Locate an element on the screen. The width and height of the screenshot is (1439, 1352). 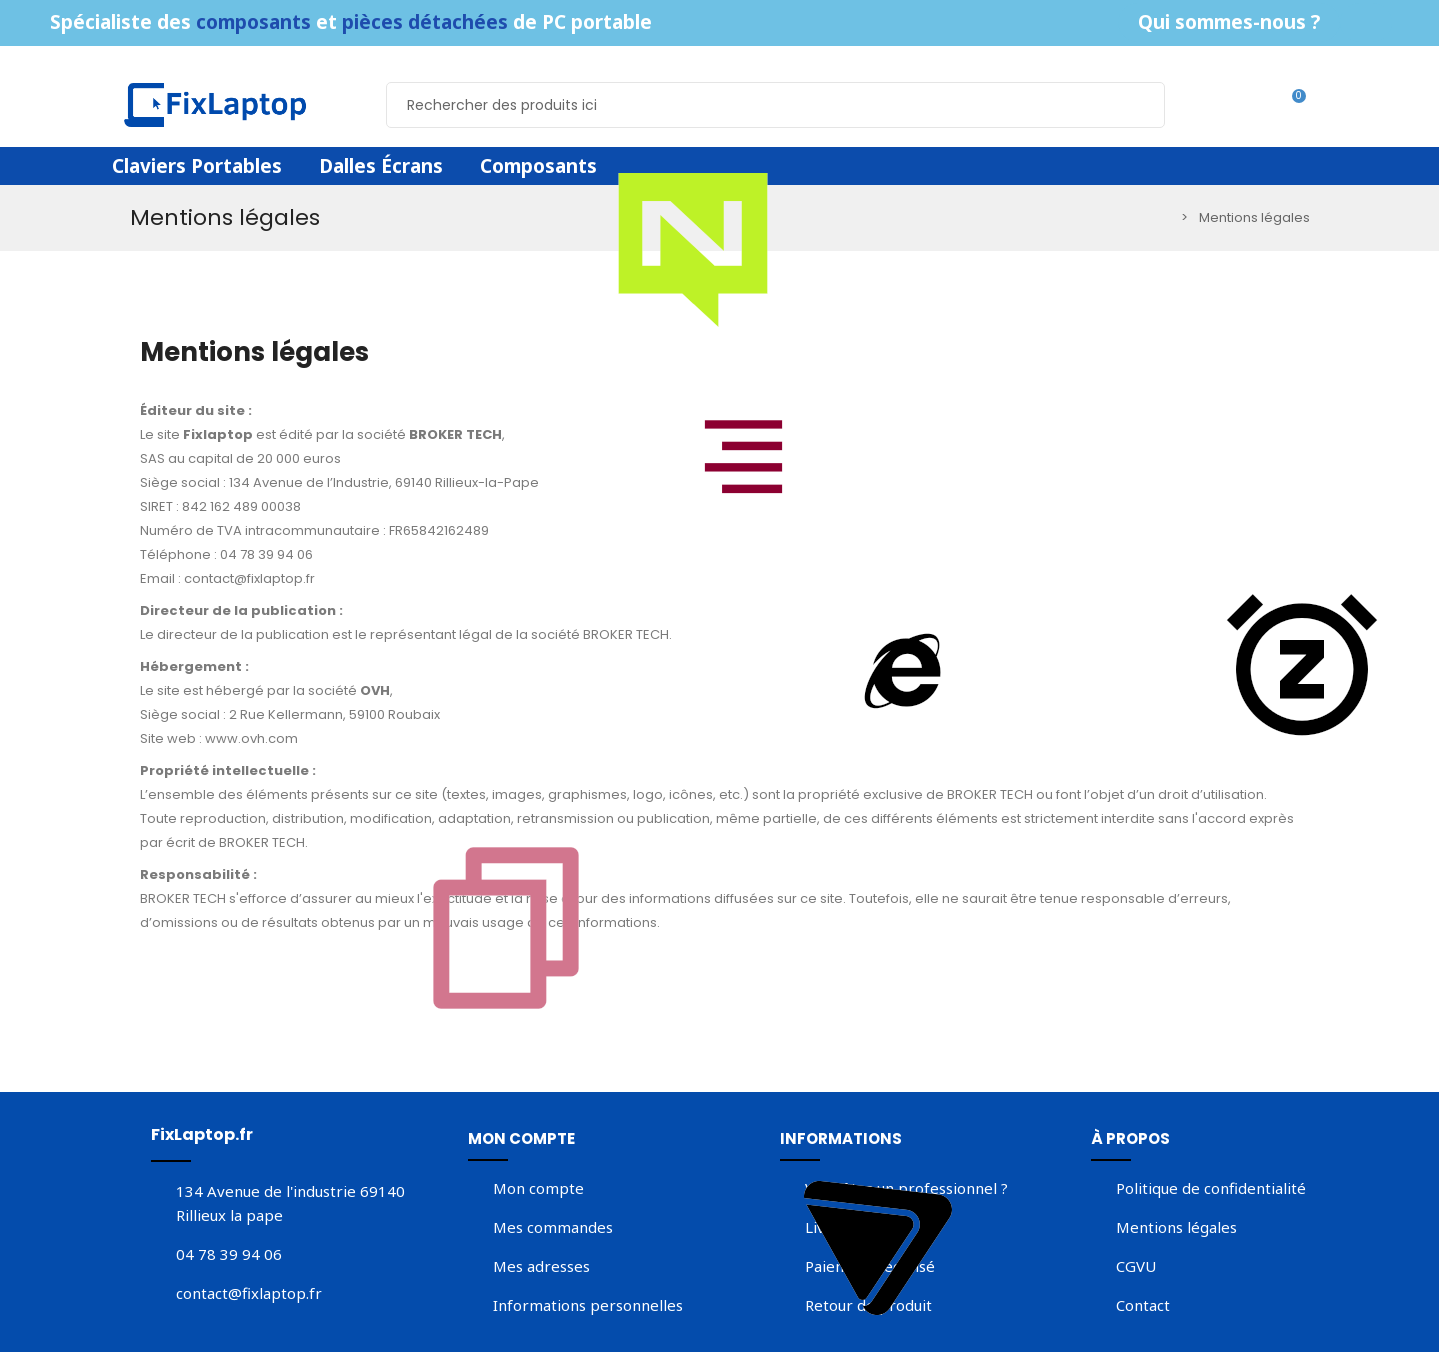
open ProtonVPN app is located at coordinates (878, 1248).